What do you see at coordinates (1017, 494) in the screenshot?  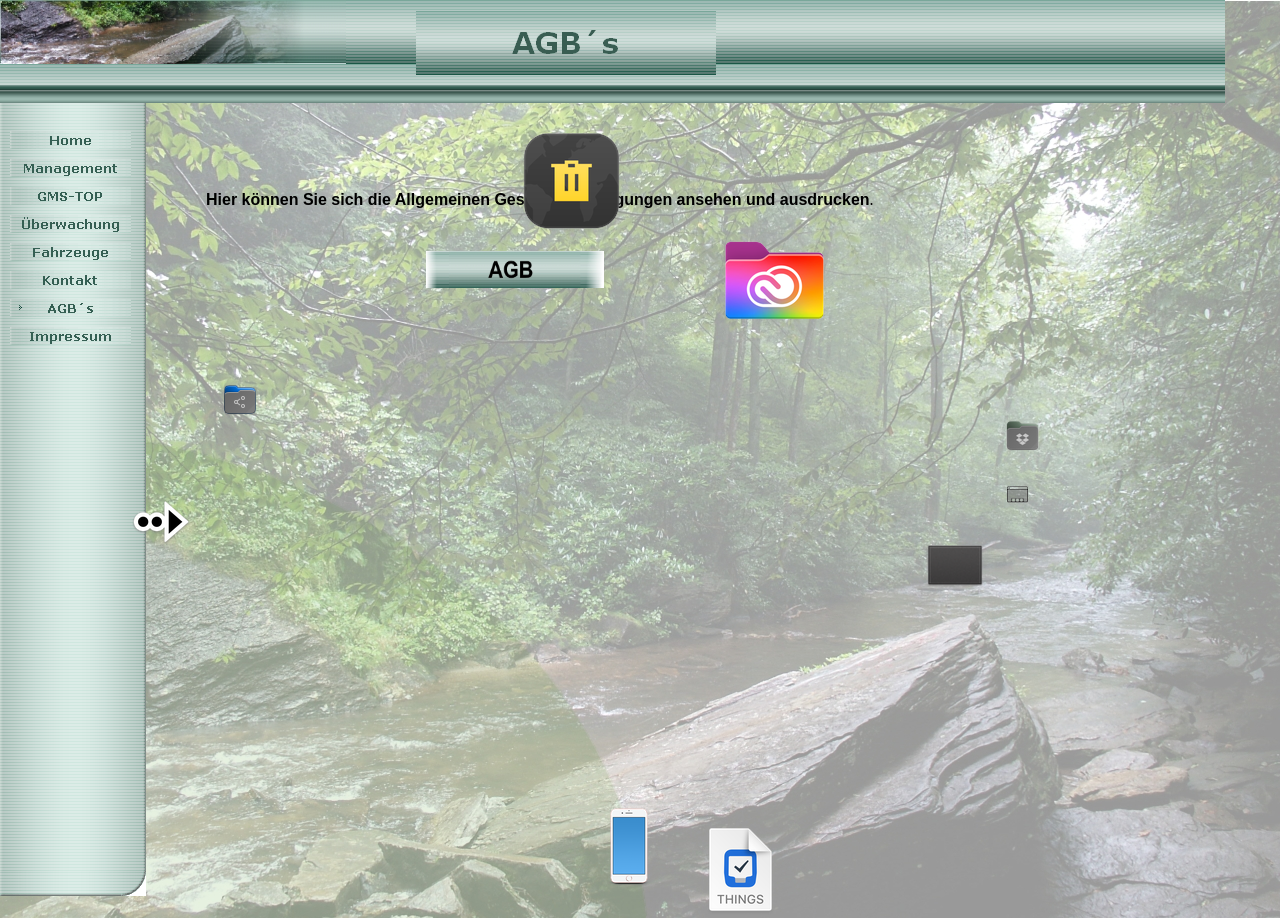 I see `access desktop folder in sidebar` at bounding box center [1017, 494].